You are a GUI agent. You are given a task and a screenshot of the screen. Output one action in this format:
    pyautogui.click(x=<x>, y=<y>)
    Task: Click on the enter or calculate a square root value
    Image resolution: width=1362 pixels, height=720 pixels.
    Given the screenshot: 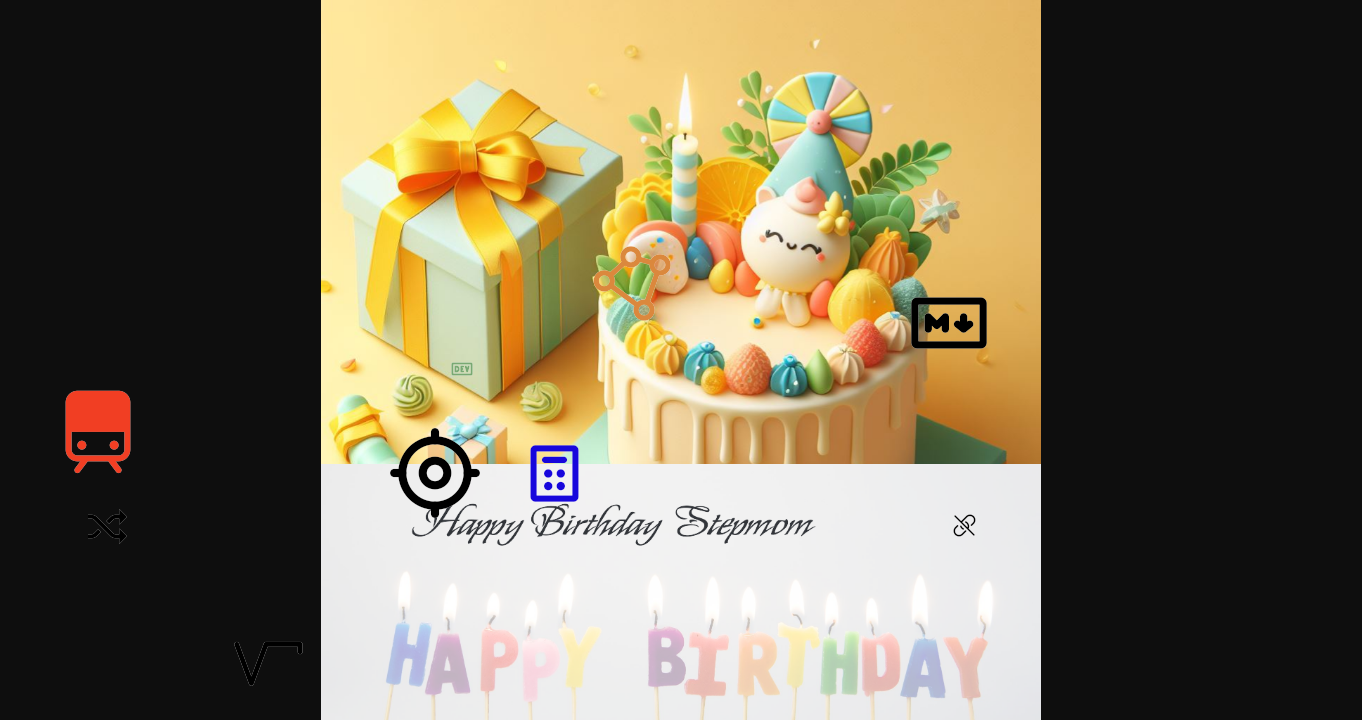 What is the action you would take?
    pyautogui.click(x=266, y=659)
    